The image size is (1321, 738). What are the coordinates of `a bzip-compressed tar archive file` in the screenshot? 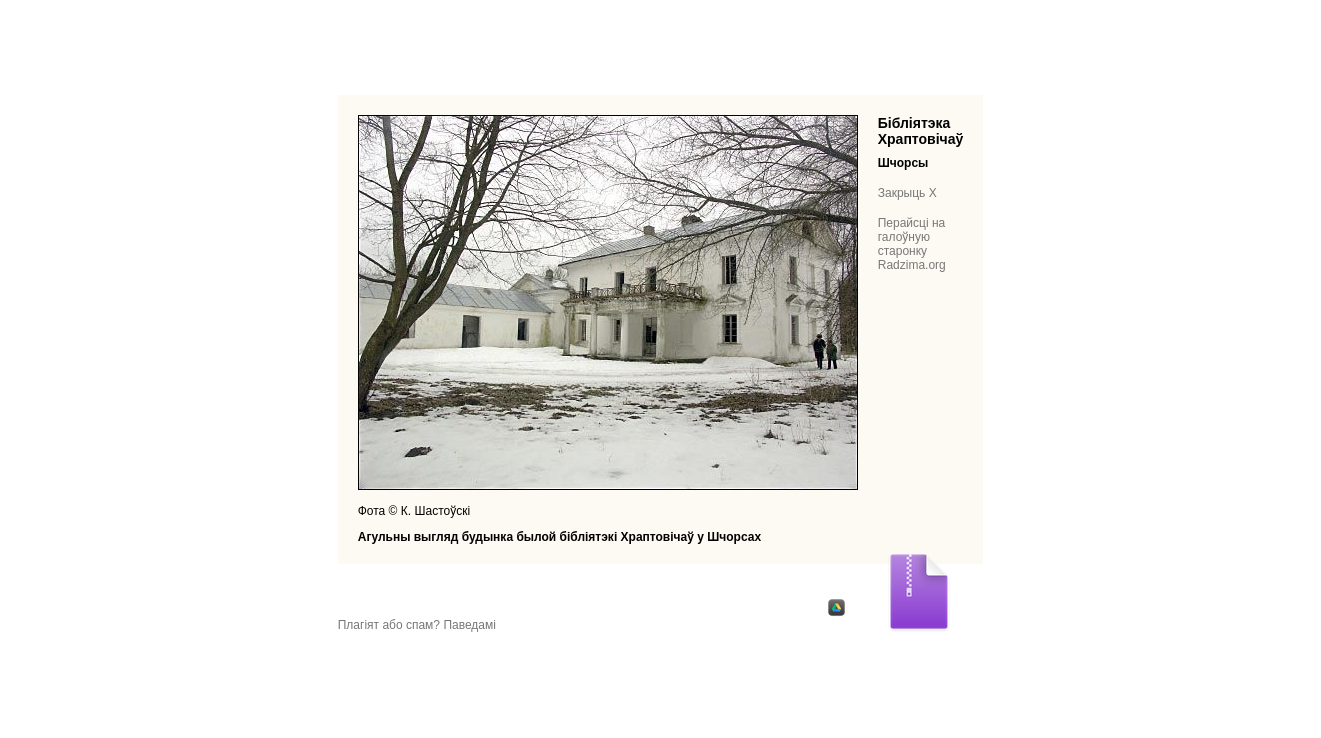 It's located at (919, 593).